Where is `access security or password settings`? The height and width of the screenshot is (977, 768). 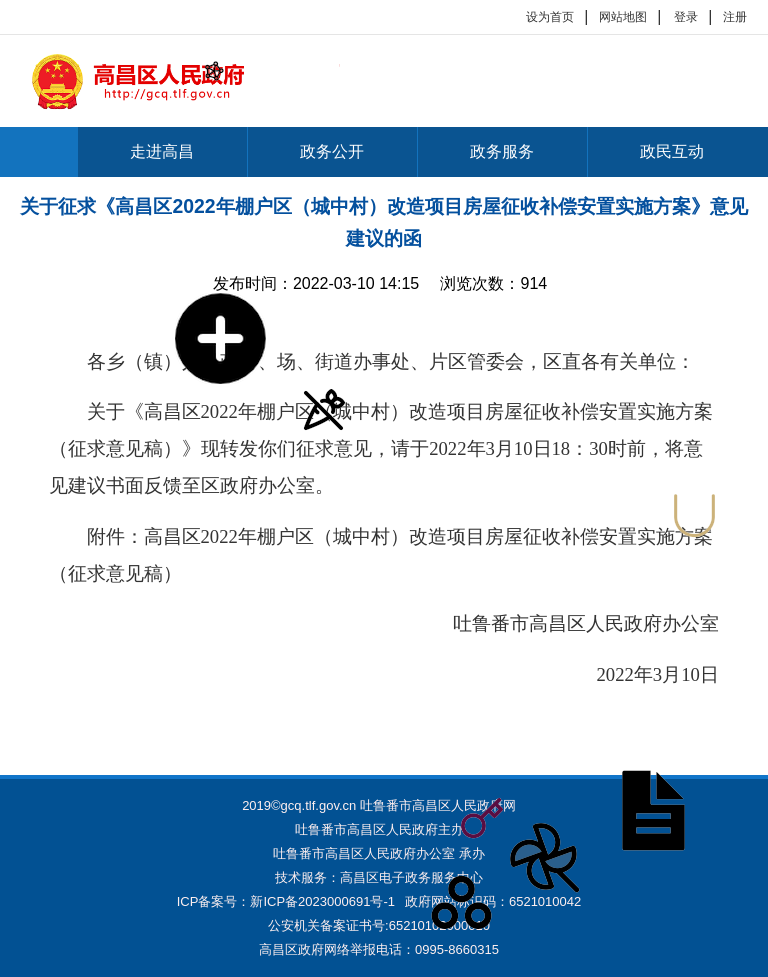
access security or password settings is located at coordinates (482, 819).